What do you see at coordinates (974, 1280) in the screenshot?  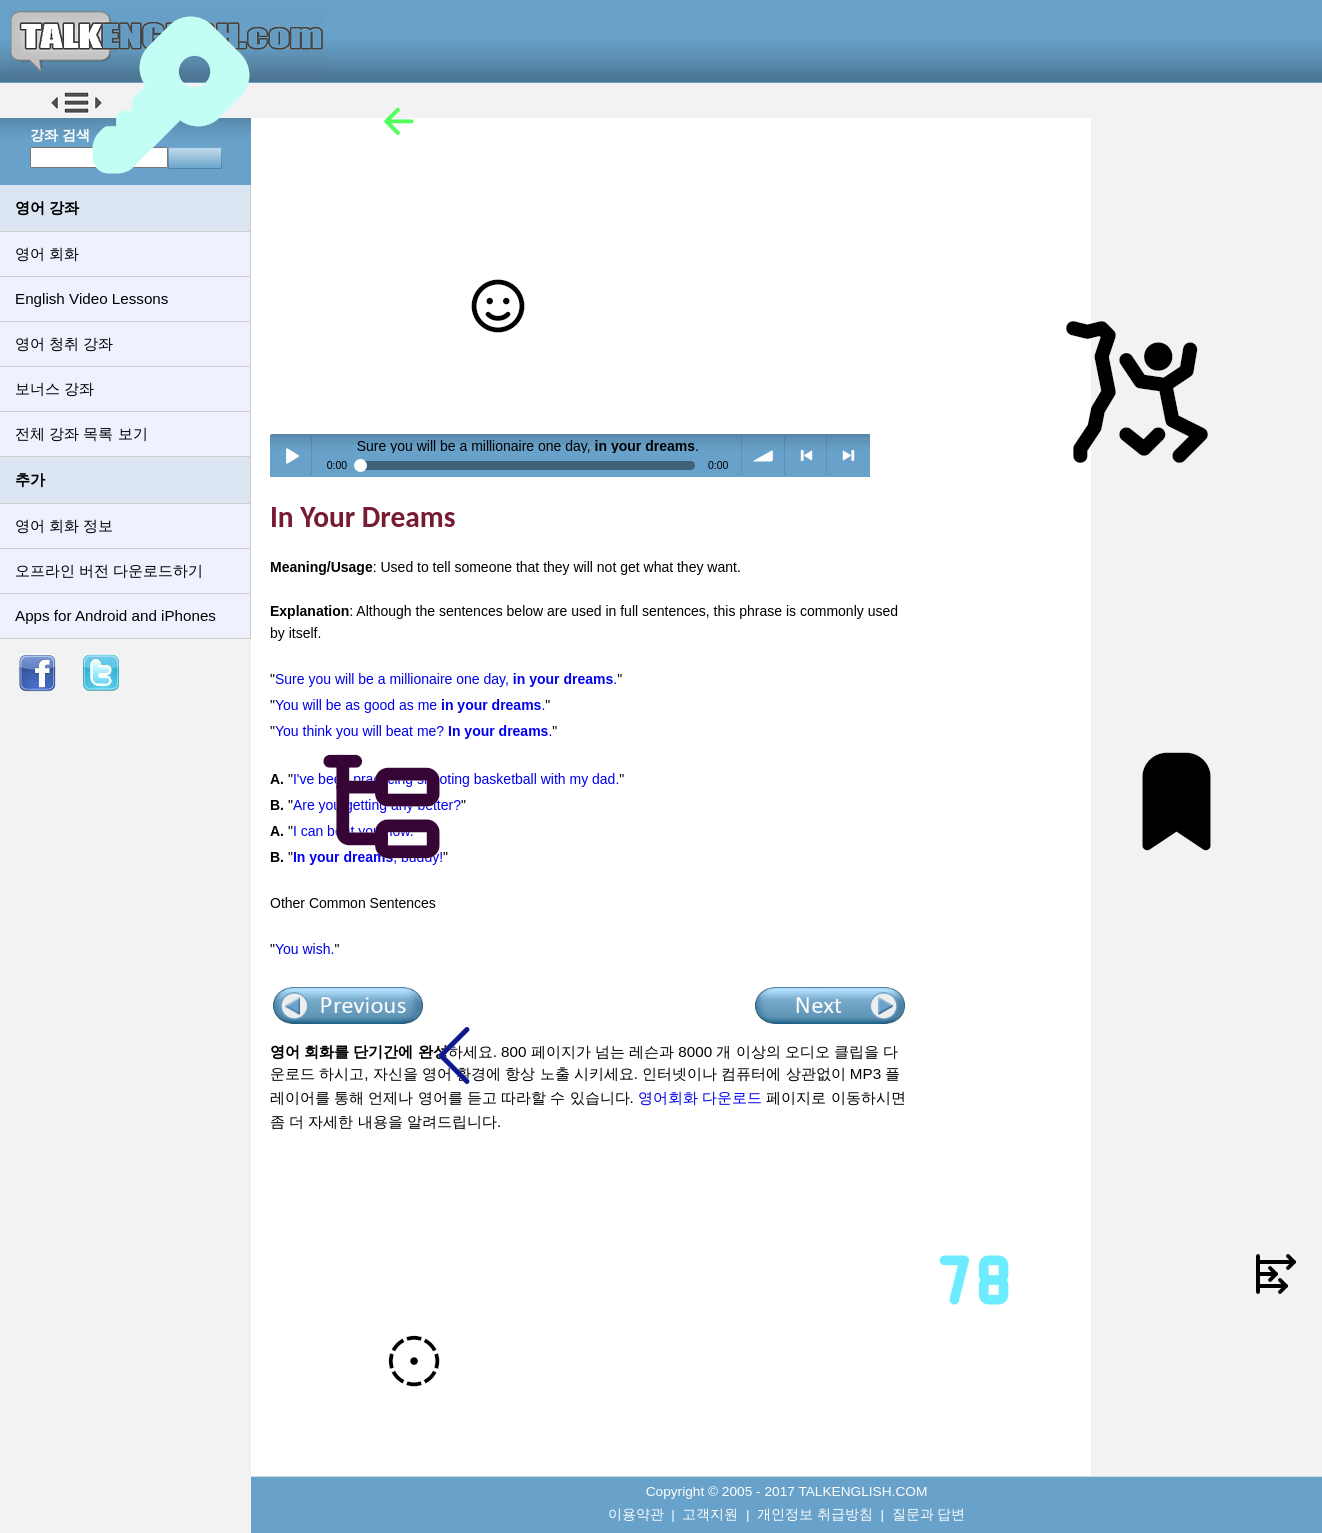 I see `indicates item number 78 in a list or sequence` at bounding box center [974, 1280].